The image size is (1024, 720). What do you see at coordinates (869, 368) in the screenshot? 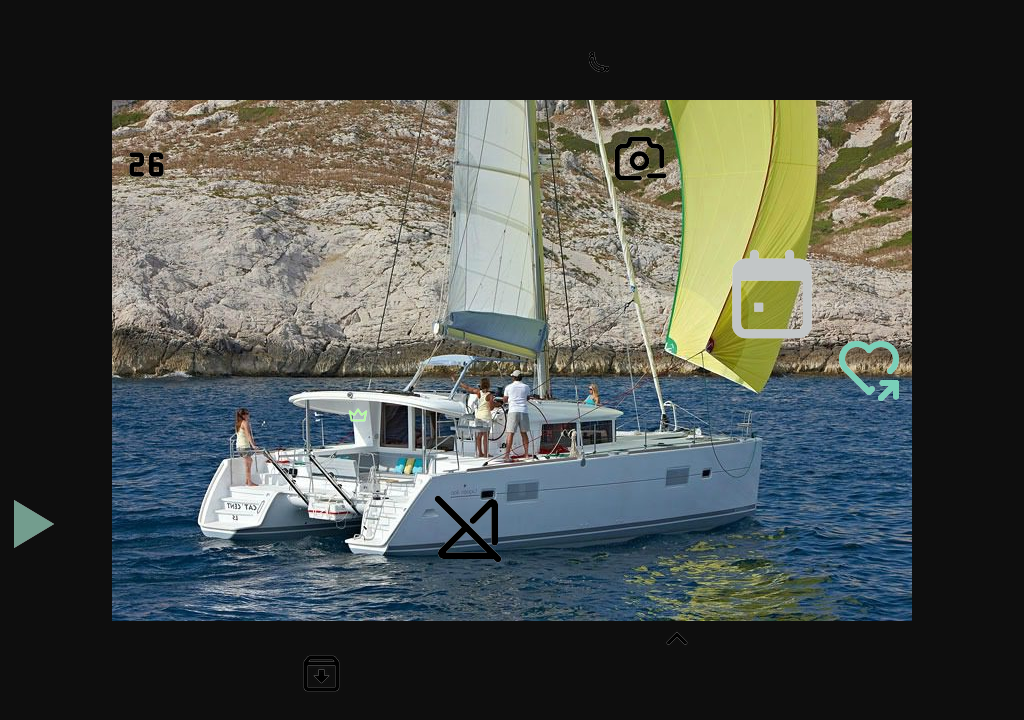
I see `share a liked or favorited item` at bounding box center [869, 368].